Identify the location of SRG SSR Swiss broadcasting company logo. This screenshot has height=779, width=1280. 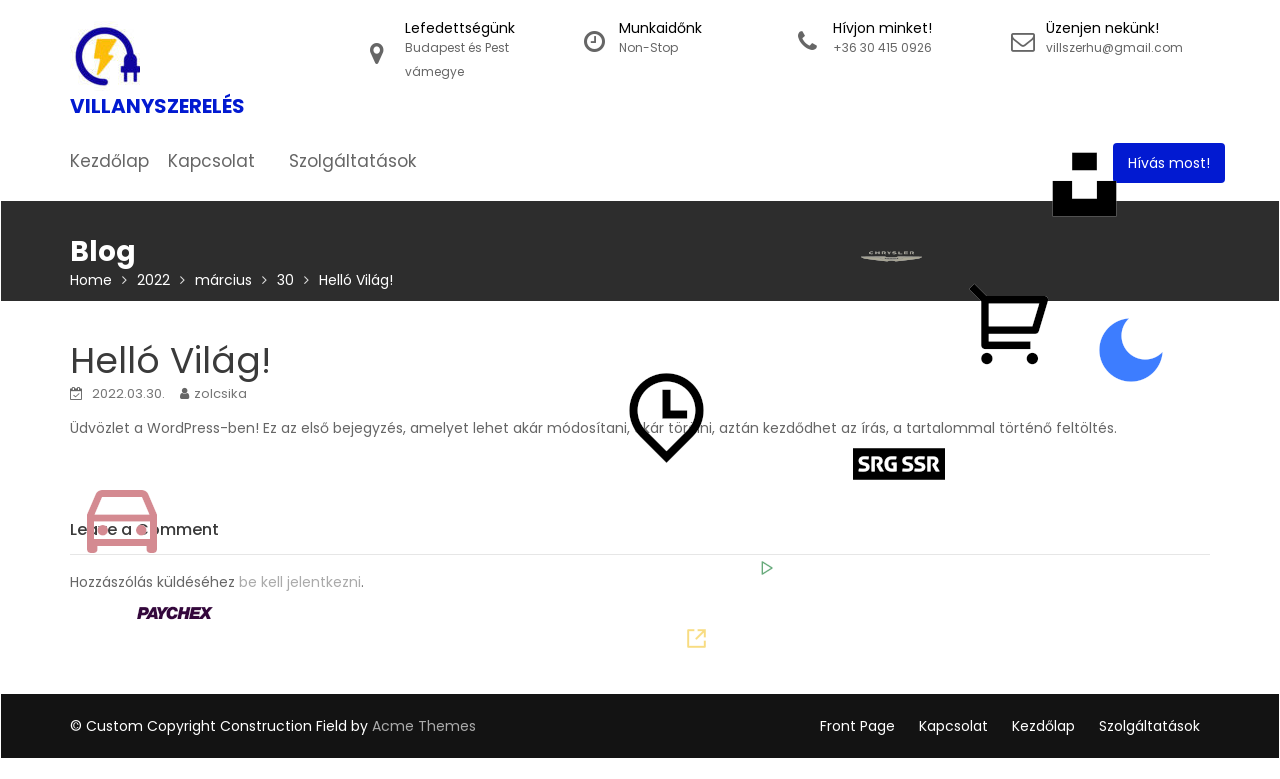
(899, 464).